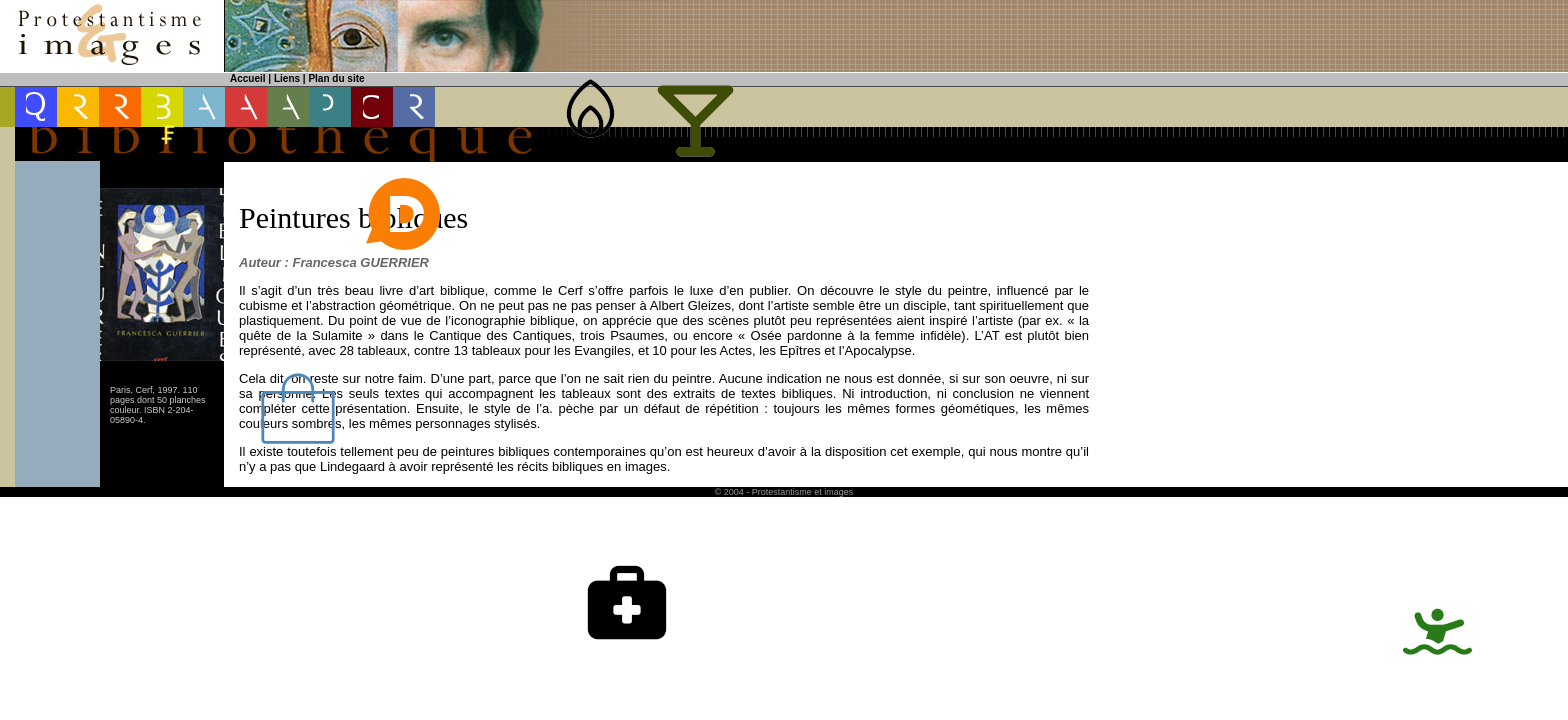 The height and width of the screenshot is (720, 1568). I want to click on access medical records or health information, so click(627, 605).